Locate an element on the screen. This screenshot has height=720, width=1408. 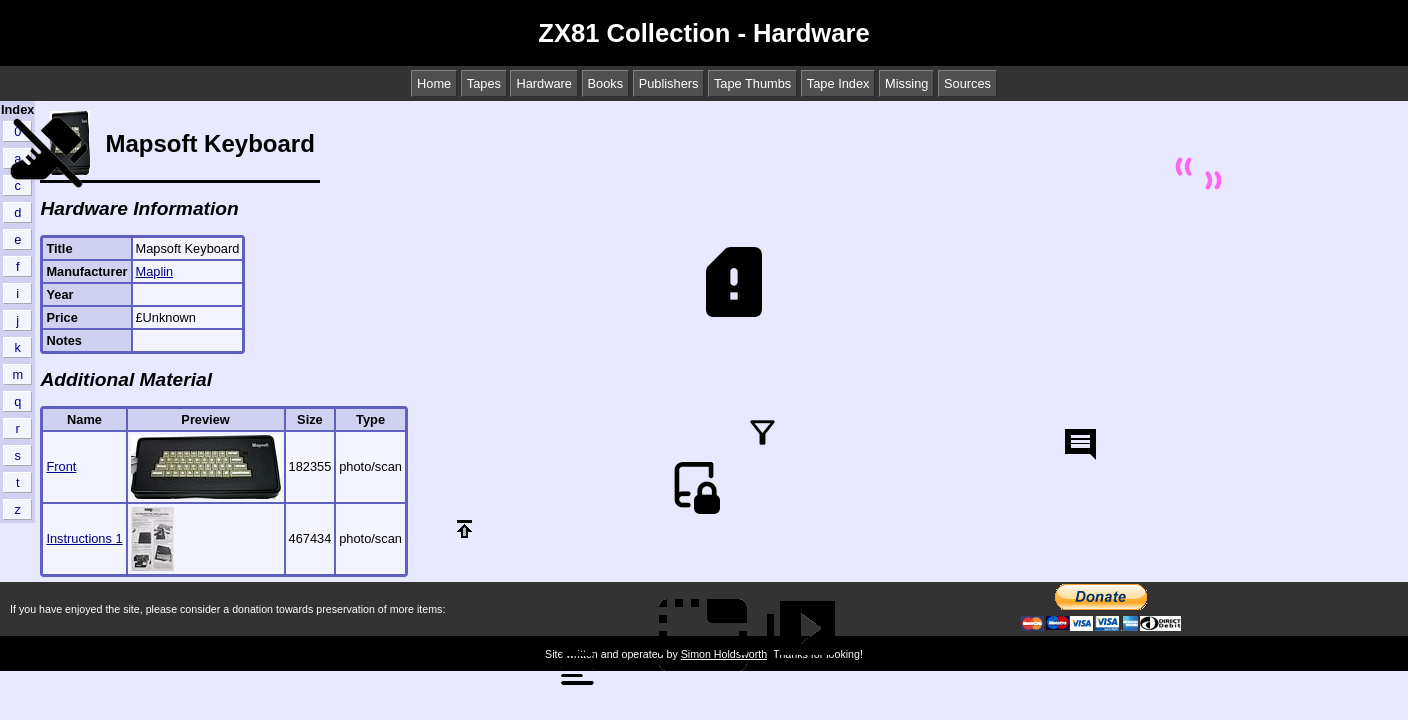
access your video library is located at coordinates (801, 635).